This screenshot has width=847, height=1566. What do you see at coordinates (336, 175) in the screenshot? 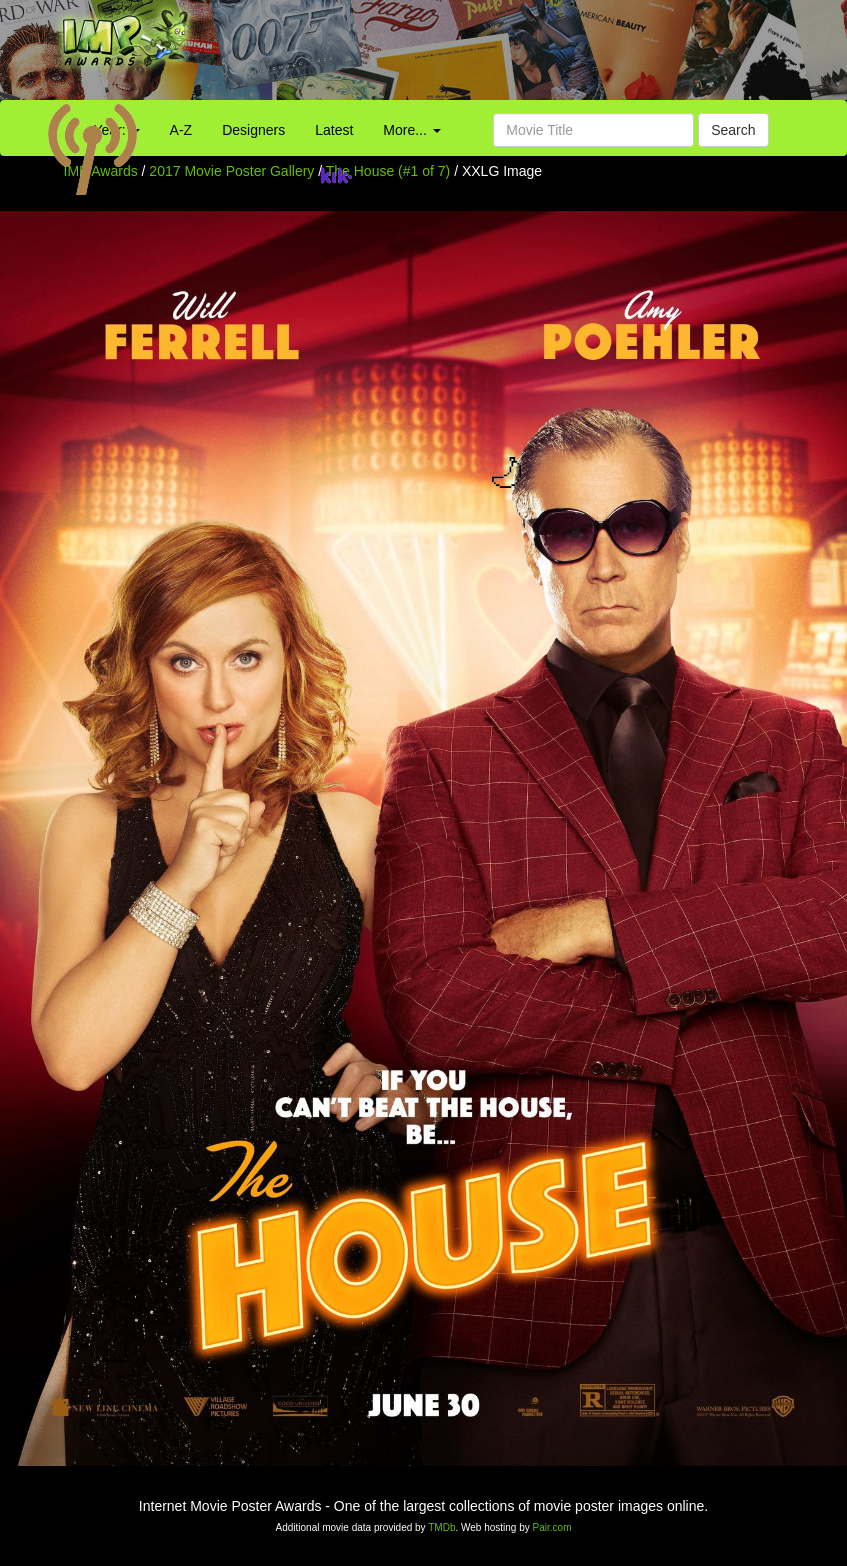
I see `open kik messenger app` at bounding box center [336, 175].